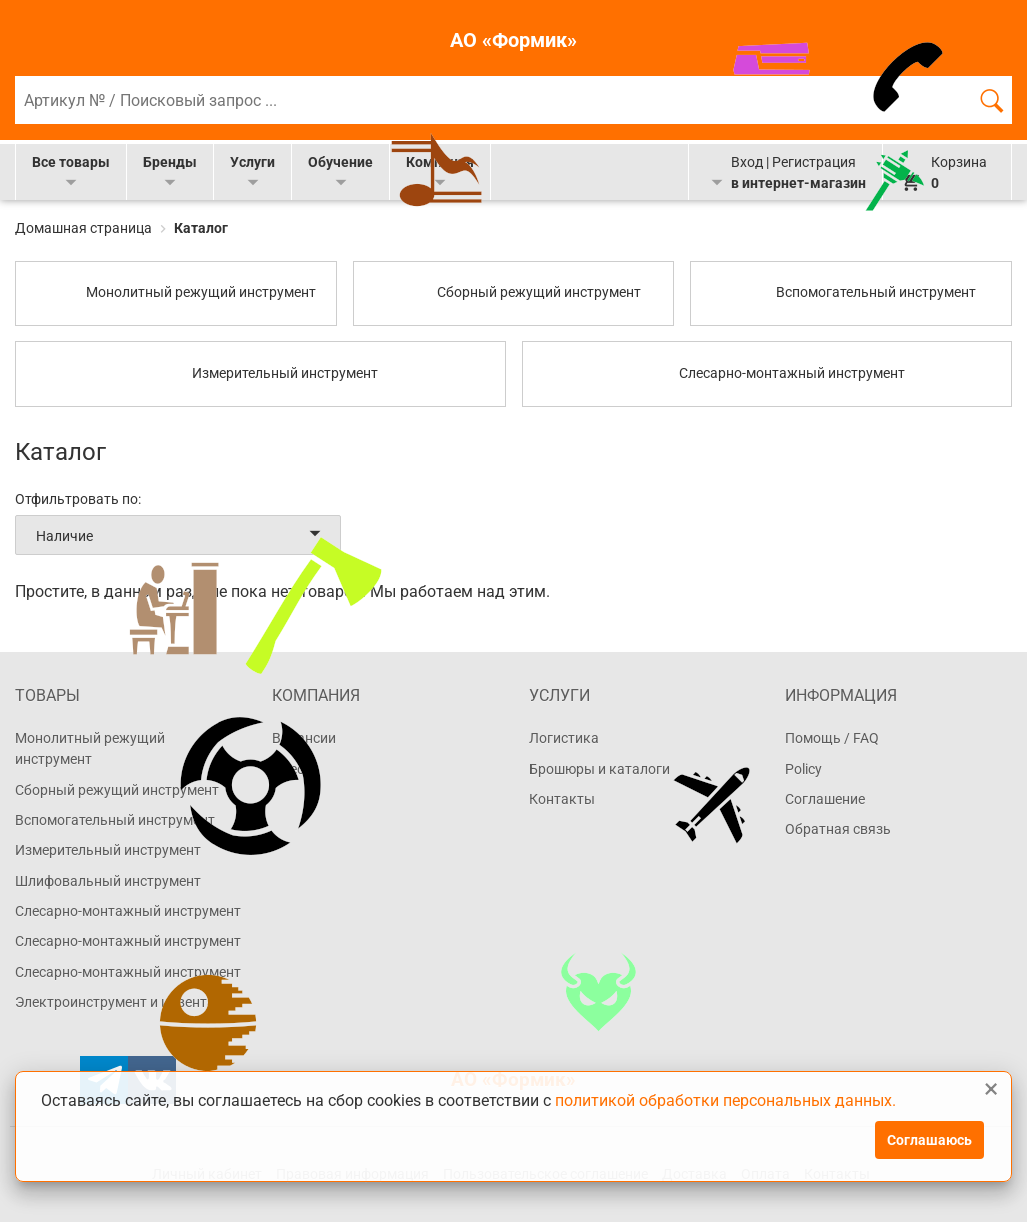 The height and width of the screenshot is (1222, 1027). I want to click on access piano or keyboard lessons, so click(175, 607).